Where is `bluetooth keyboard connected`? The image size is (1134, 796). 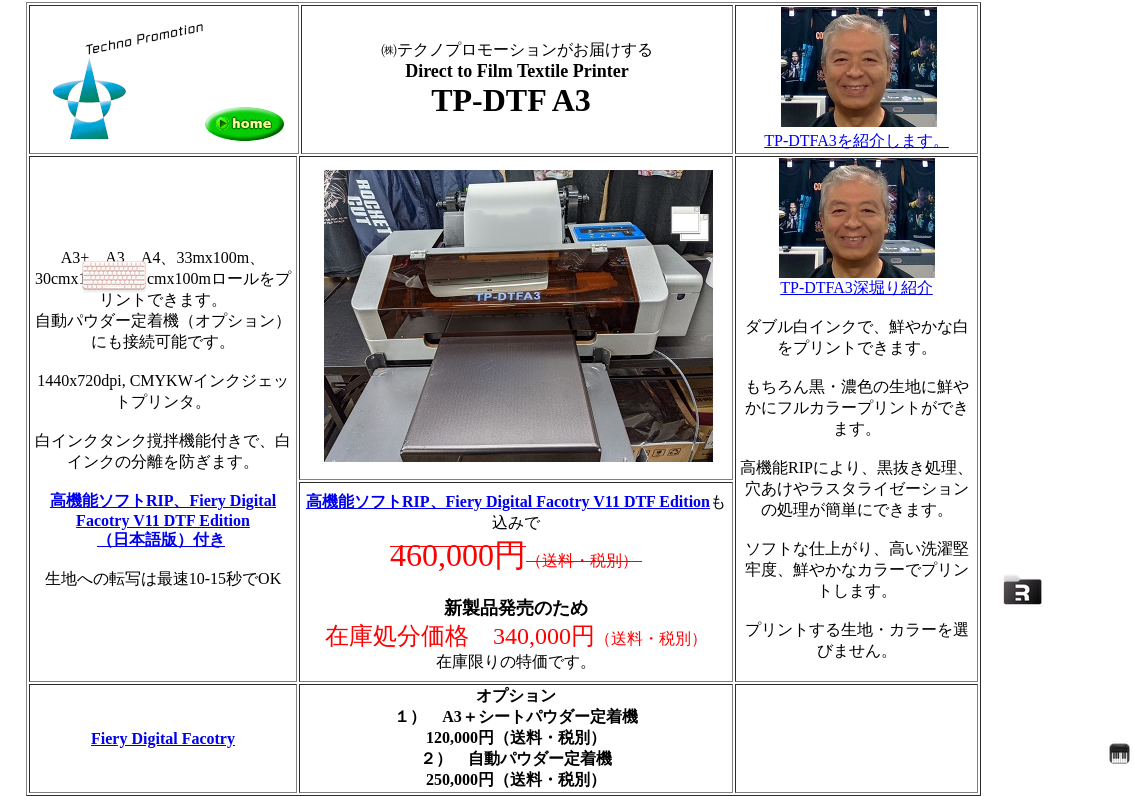
bluetooth keyboard connected is located at coordinates (114, 276).